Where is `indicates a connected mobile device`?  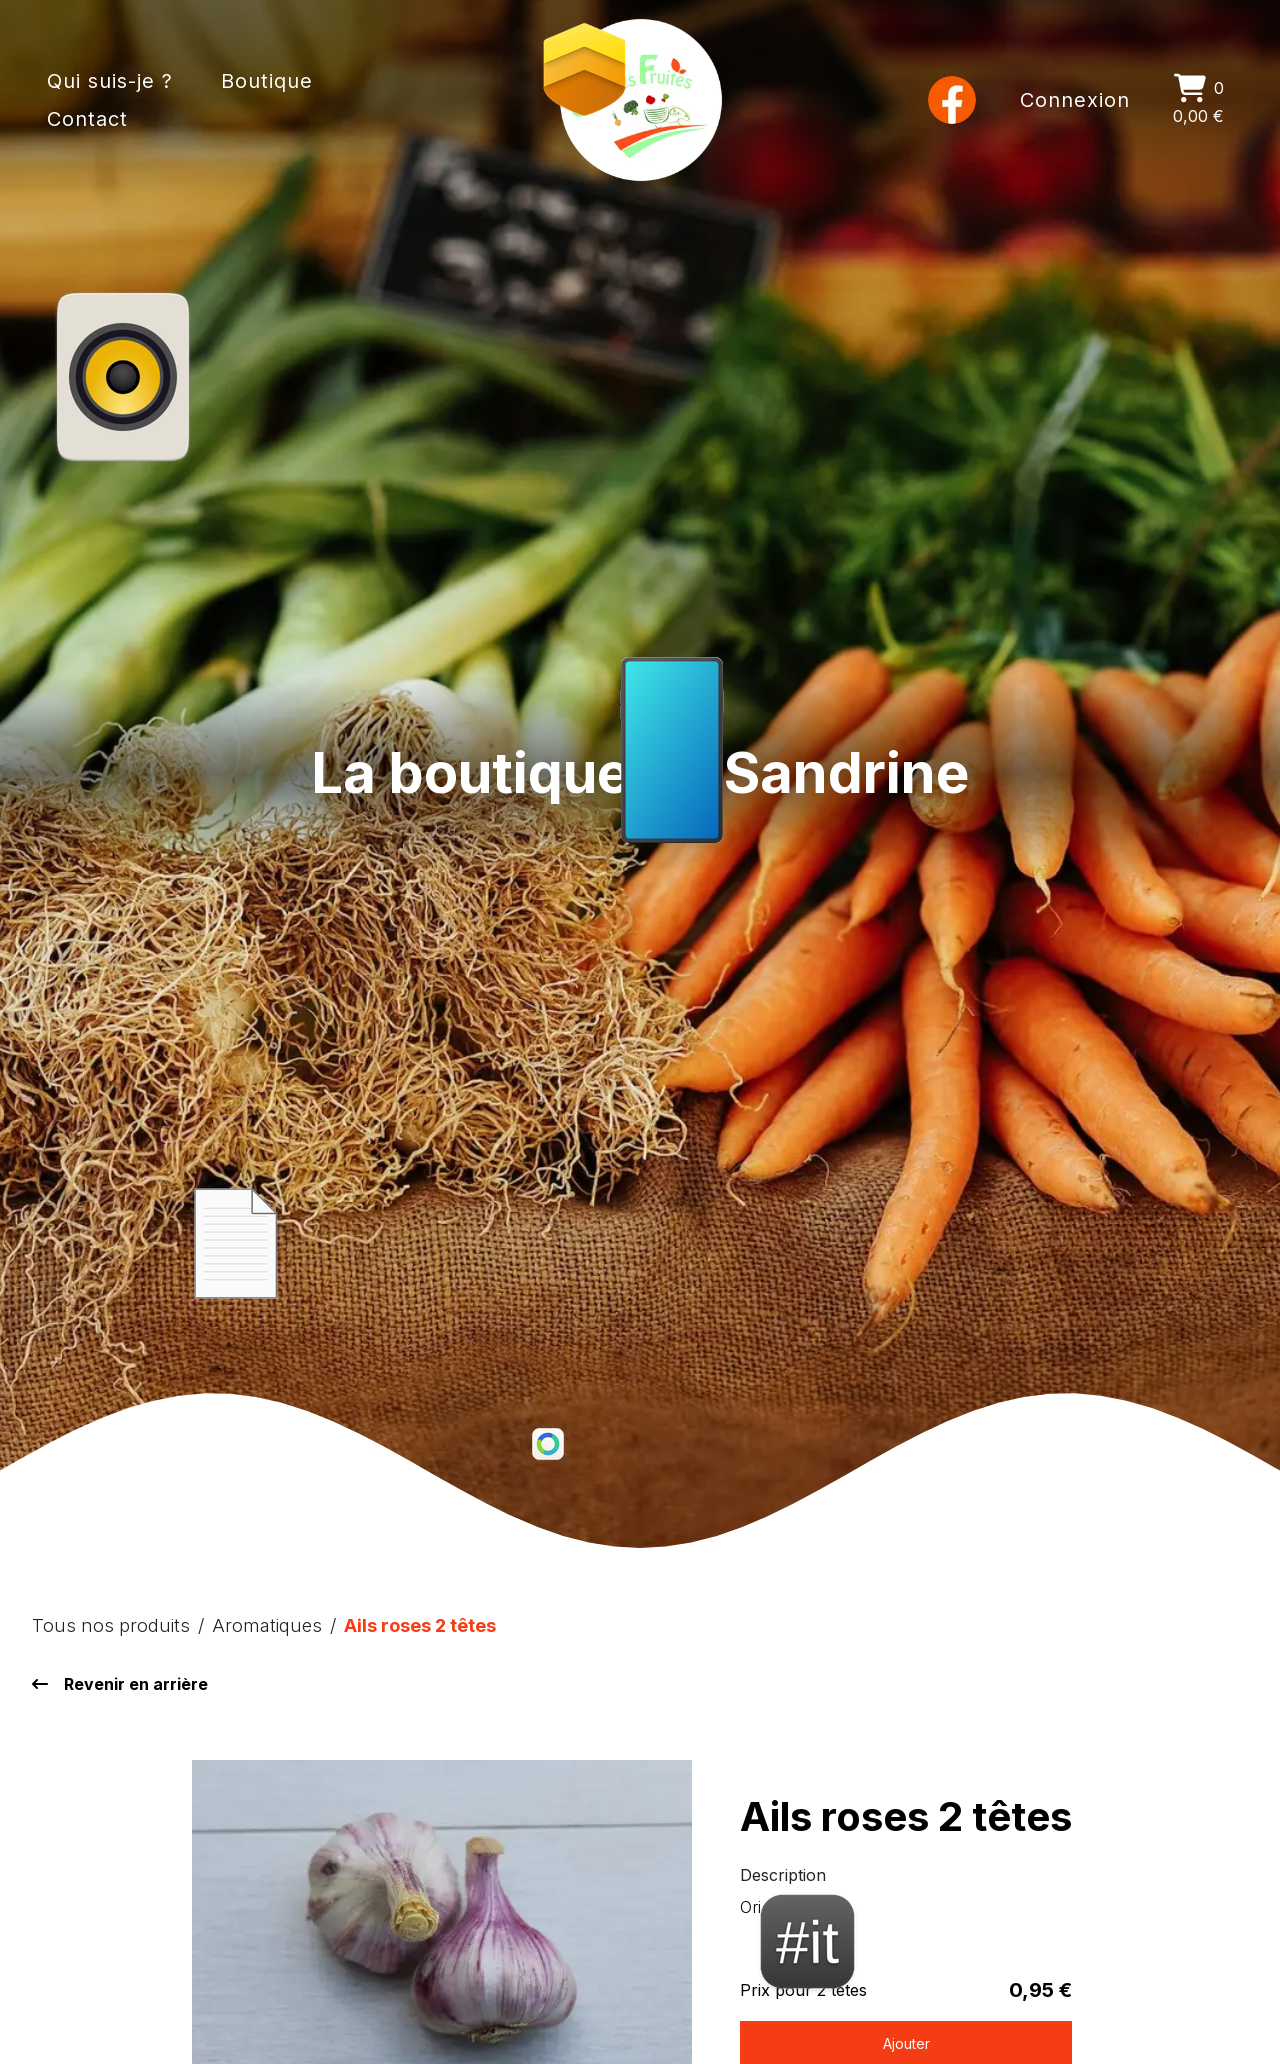
indicates a connected mobile device is located at coordinates (672, 750).